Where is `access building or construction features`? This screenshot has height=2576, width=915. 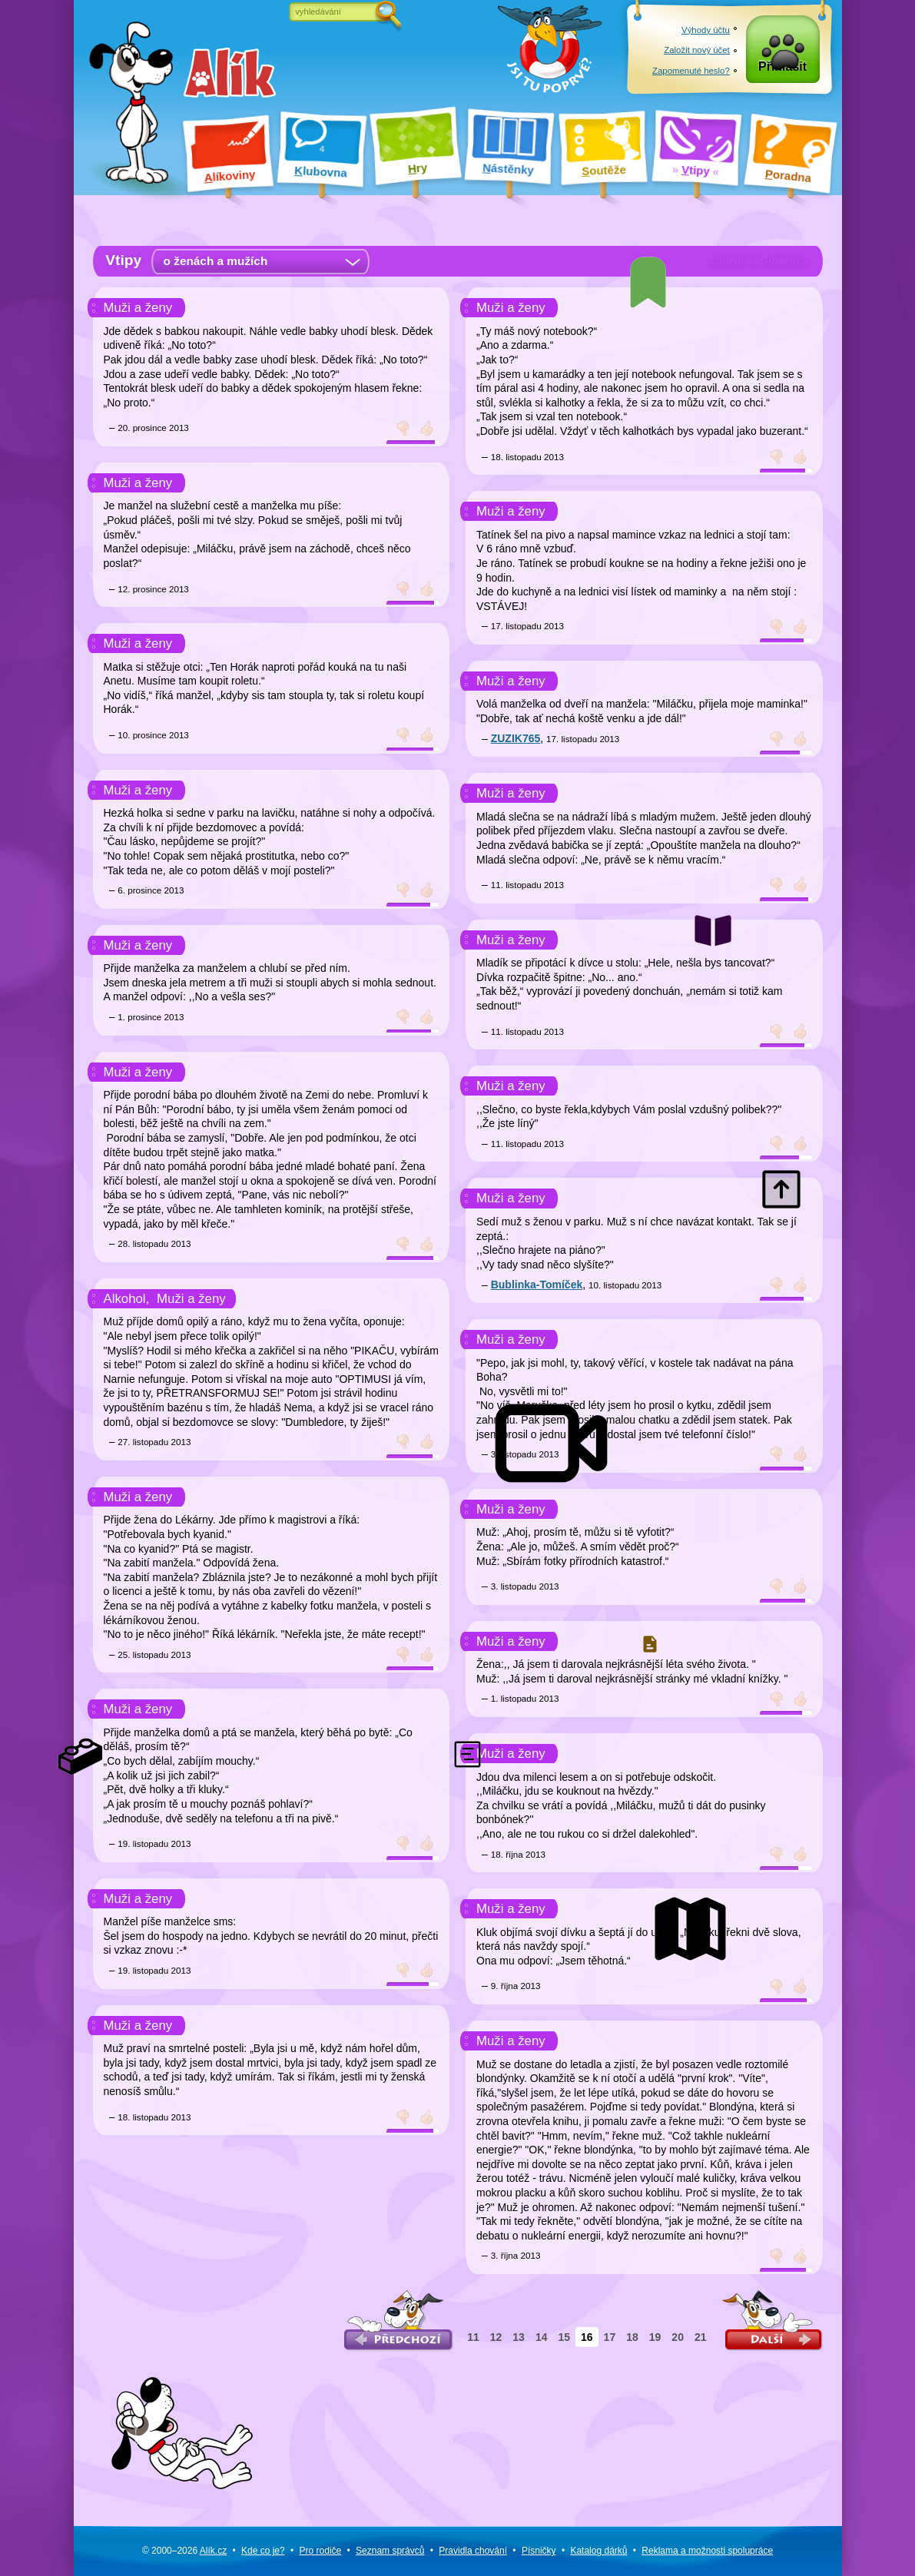
access building or construction features is located at coordinates (80, 1755).